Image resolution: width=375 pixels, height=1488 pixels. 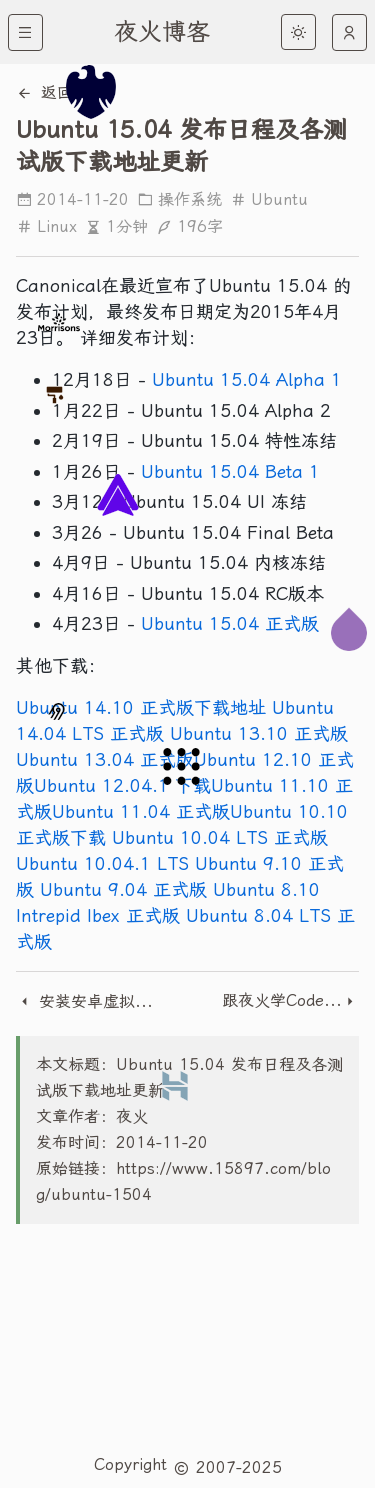 What do you see at coordinates (91, 92) in the screenshot?
I see `open the Barclays banking app` at bounding box center [91, 92].